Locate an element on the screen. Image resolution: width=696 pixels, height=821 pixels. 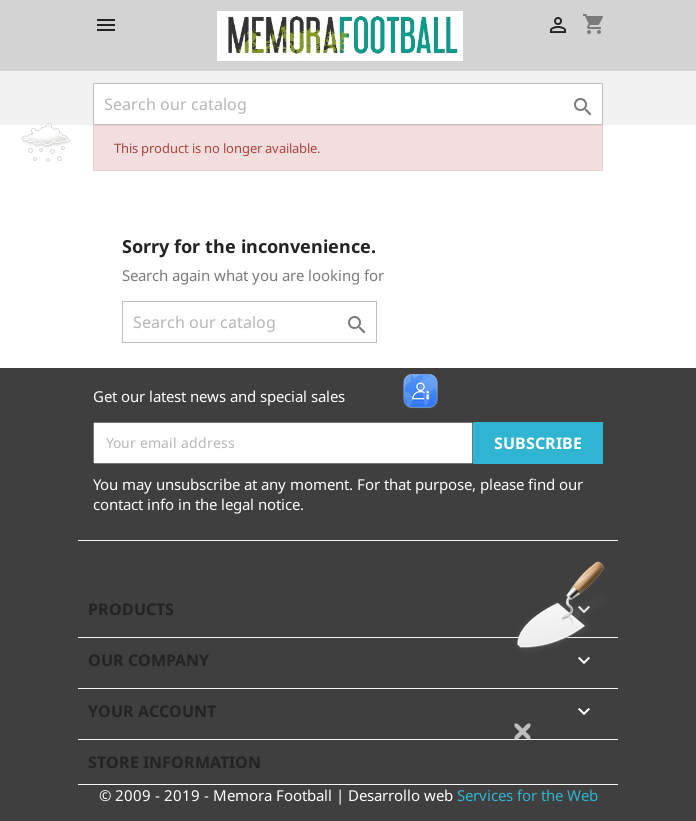
manage connected online accounts is located at coordinates (420, 391).